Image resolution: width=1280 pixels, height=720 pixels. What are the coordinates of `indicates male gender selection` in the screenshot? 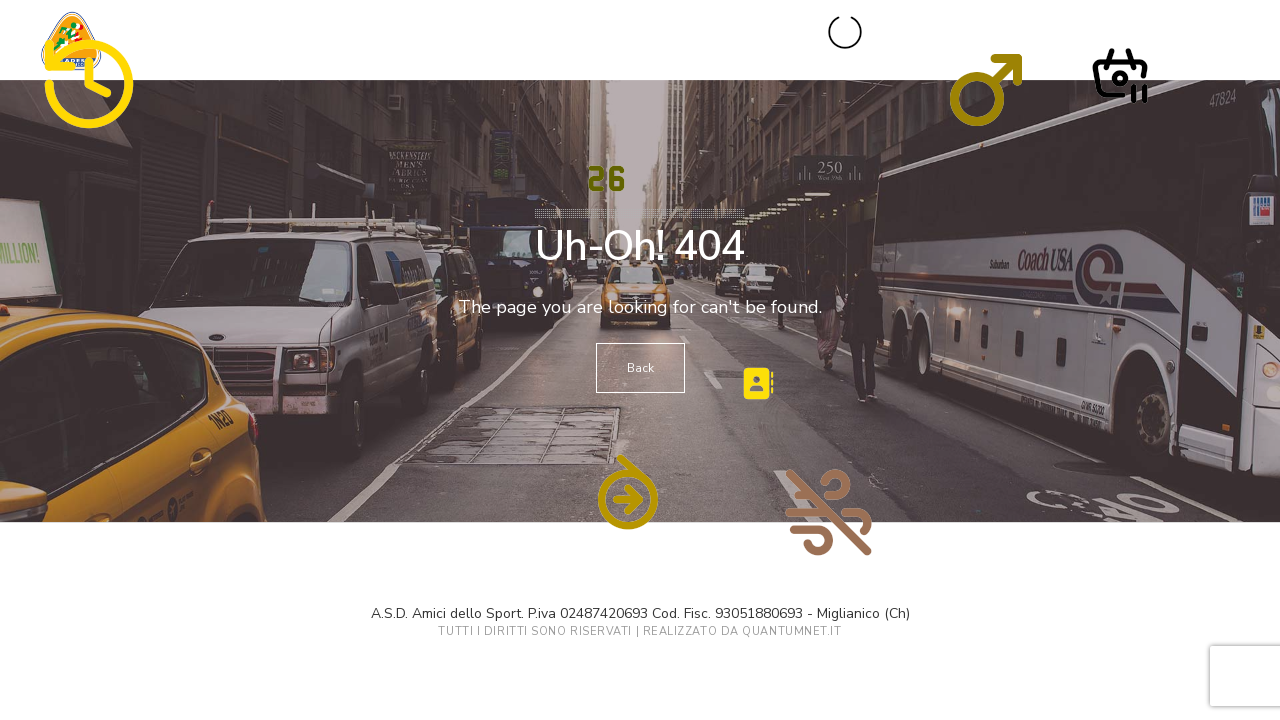 It's located at (986, 90).